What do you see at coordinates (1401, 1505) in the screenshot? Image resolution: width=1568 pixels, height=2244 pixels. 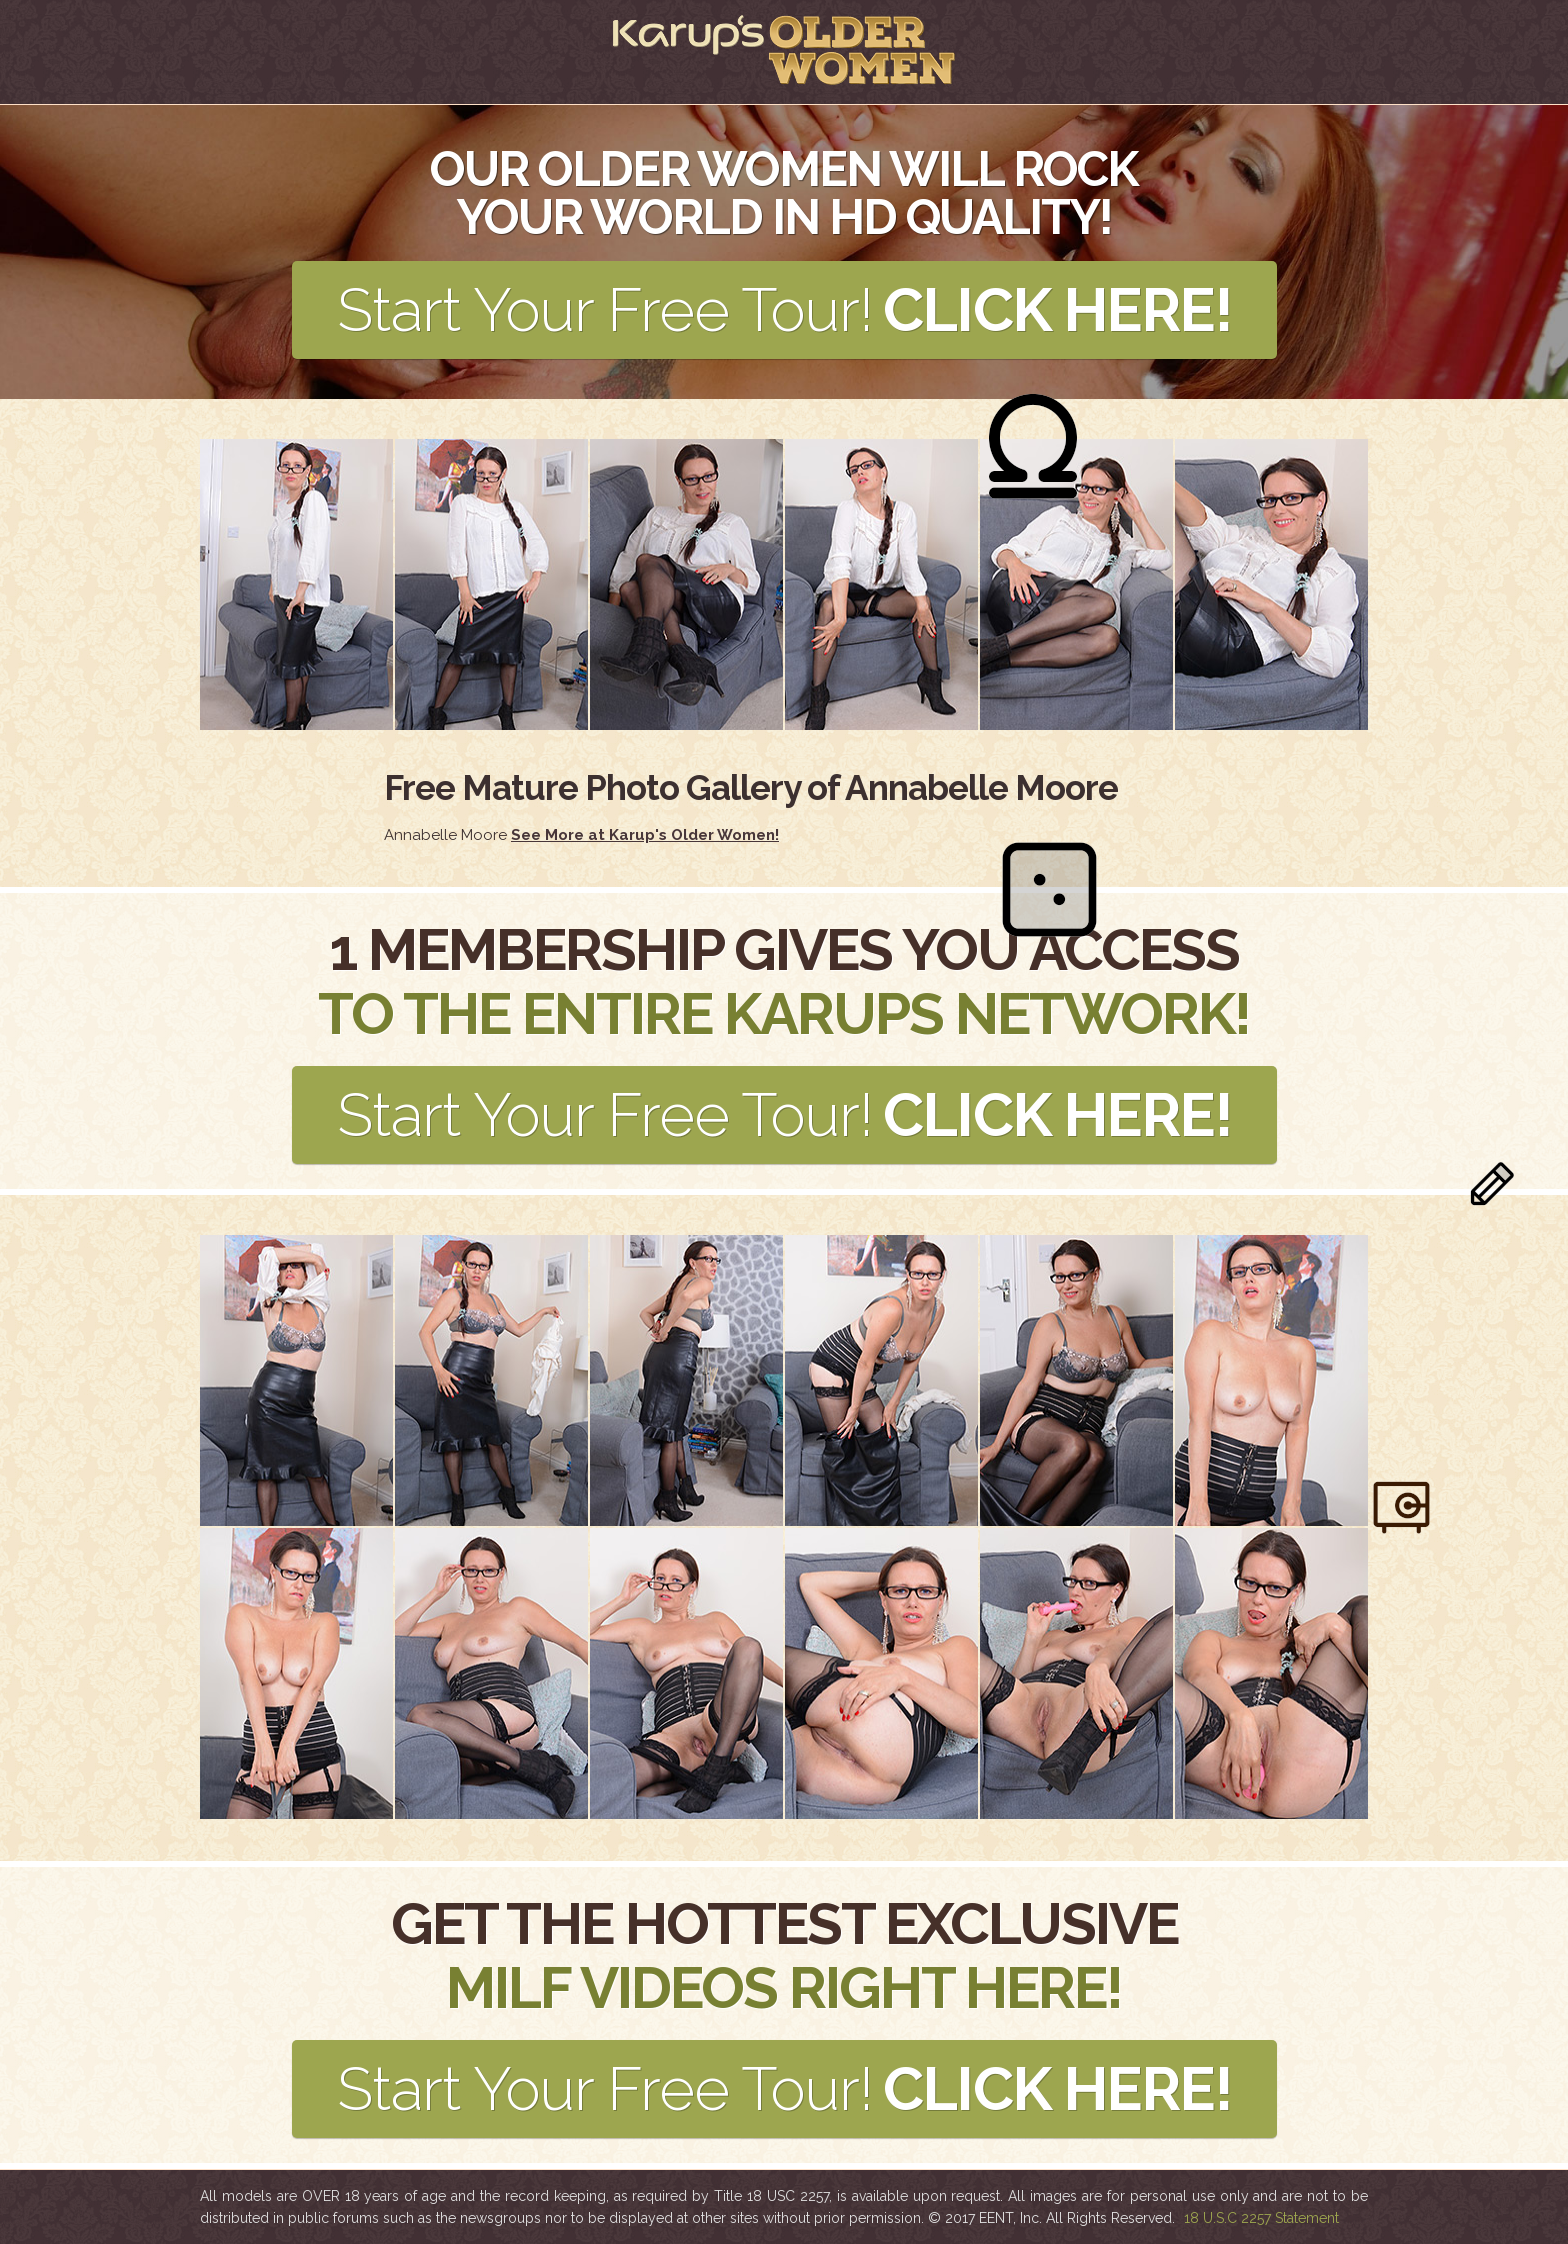 I see `access secure storage or vault` at bounding box center [1401, 1505].